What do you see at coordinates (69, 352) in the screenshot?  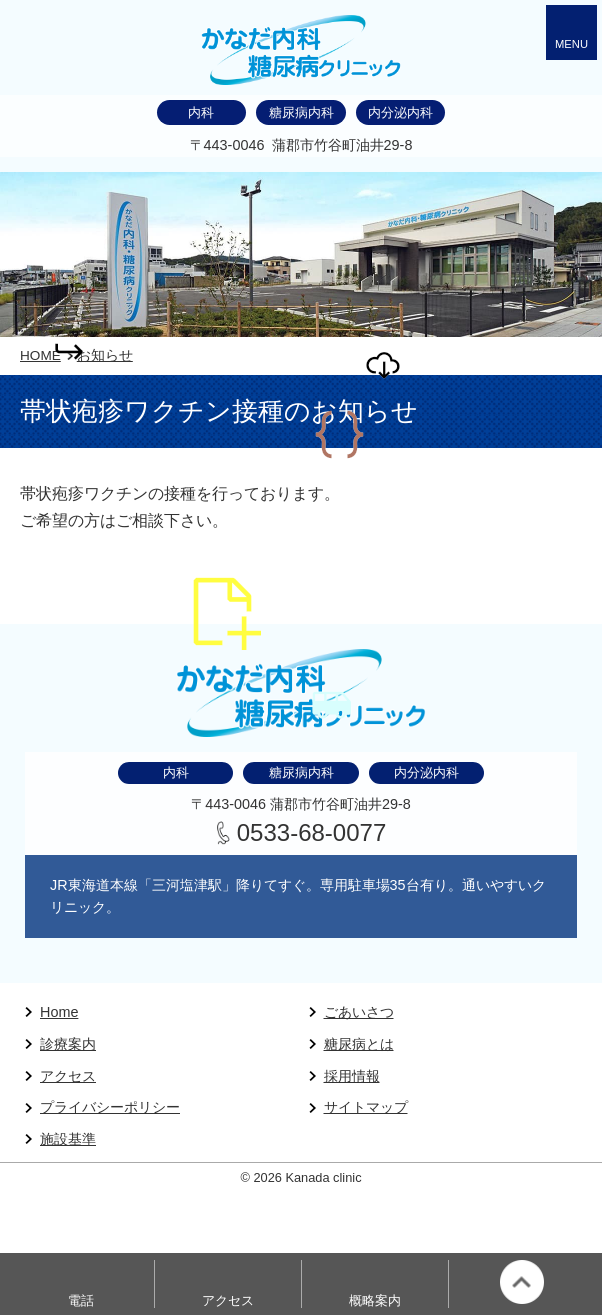 I see `indent selected text or code` at bounding box center [69, 352].